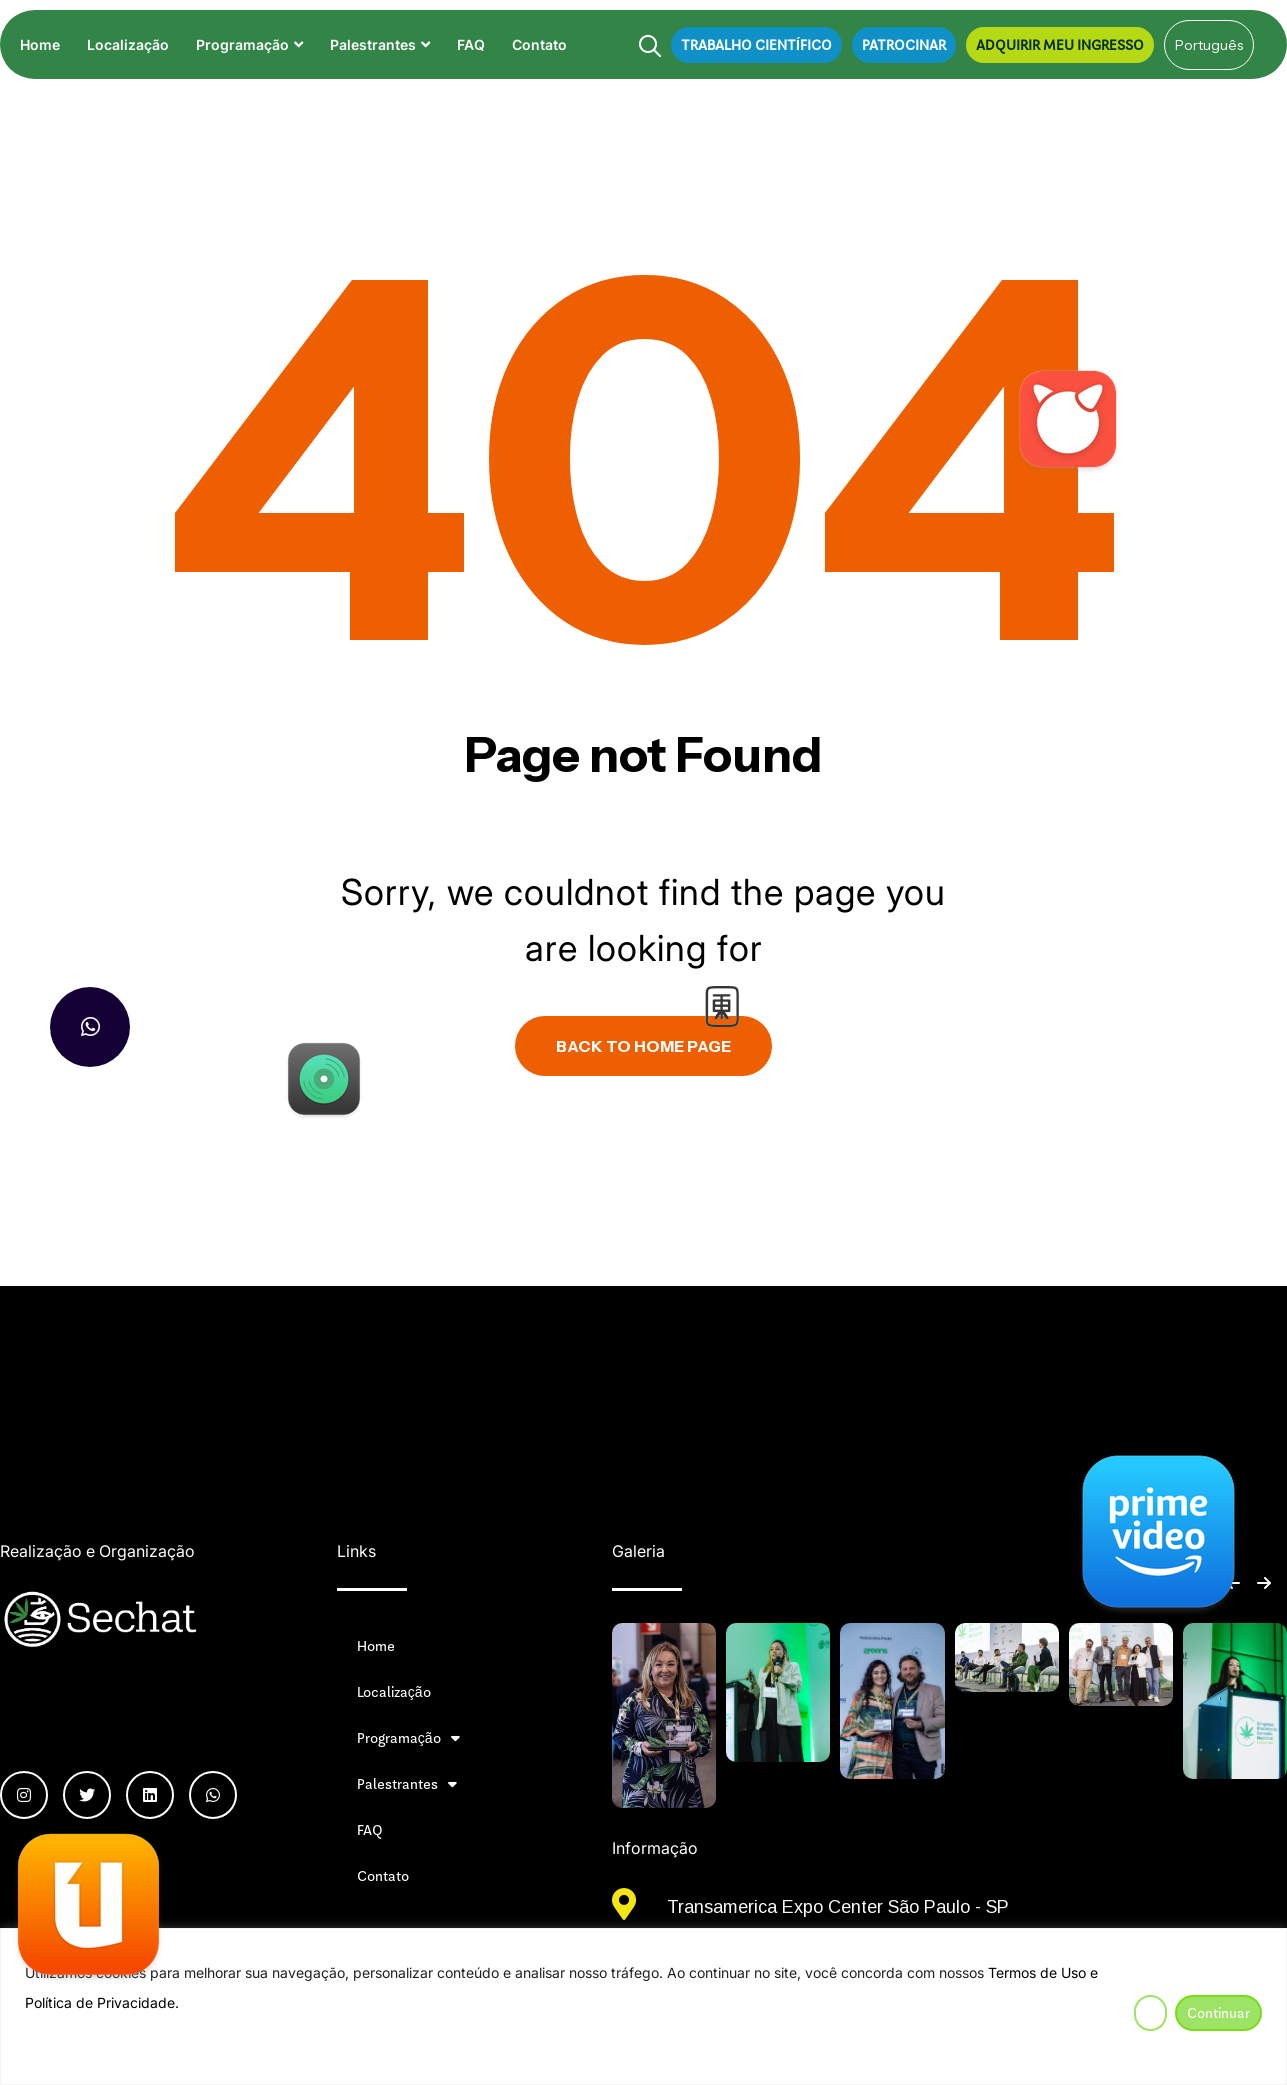  What do you see at coordinates (1068, 419) in the screenshot?
I see `open FreeBSD application` at bounding box center [1068, 419].